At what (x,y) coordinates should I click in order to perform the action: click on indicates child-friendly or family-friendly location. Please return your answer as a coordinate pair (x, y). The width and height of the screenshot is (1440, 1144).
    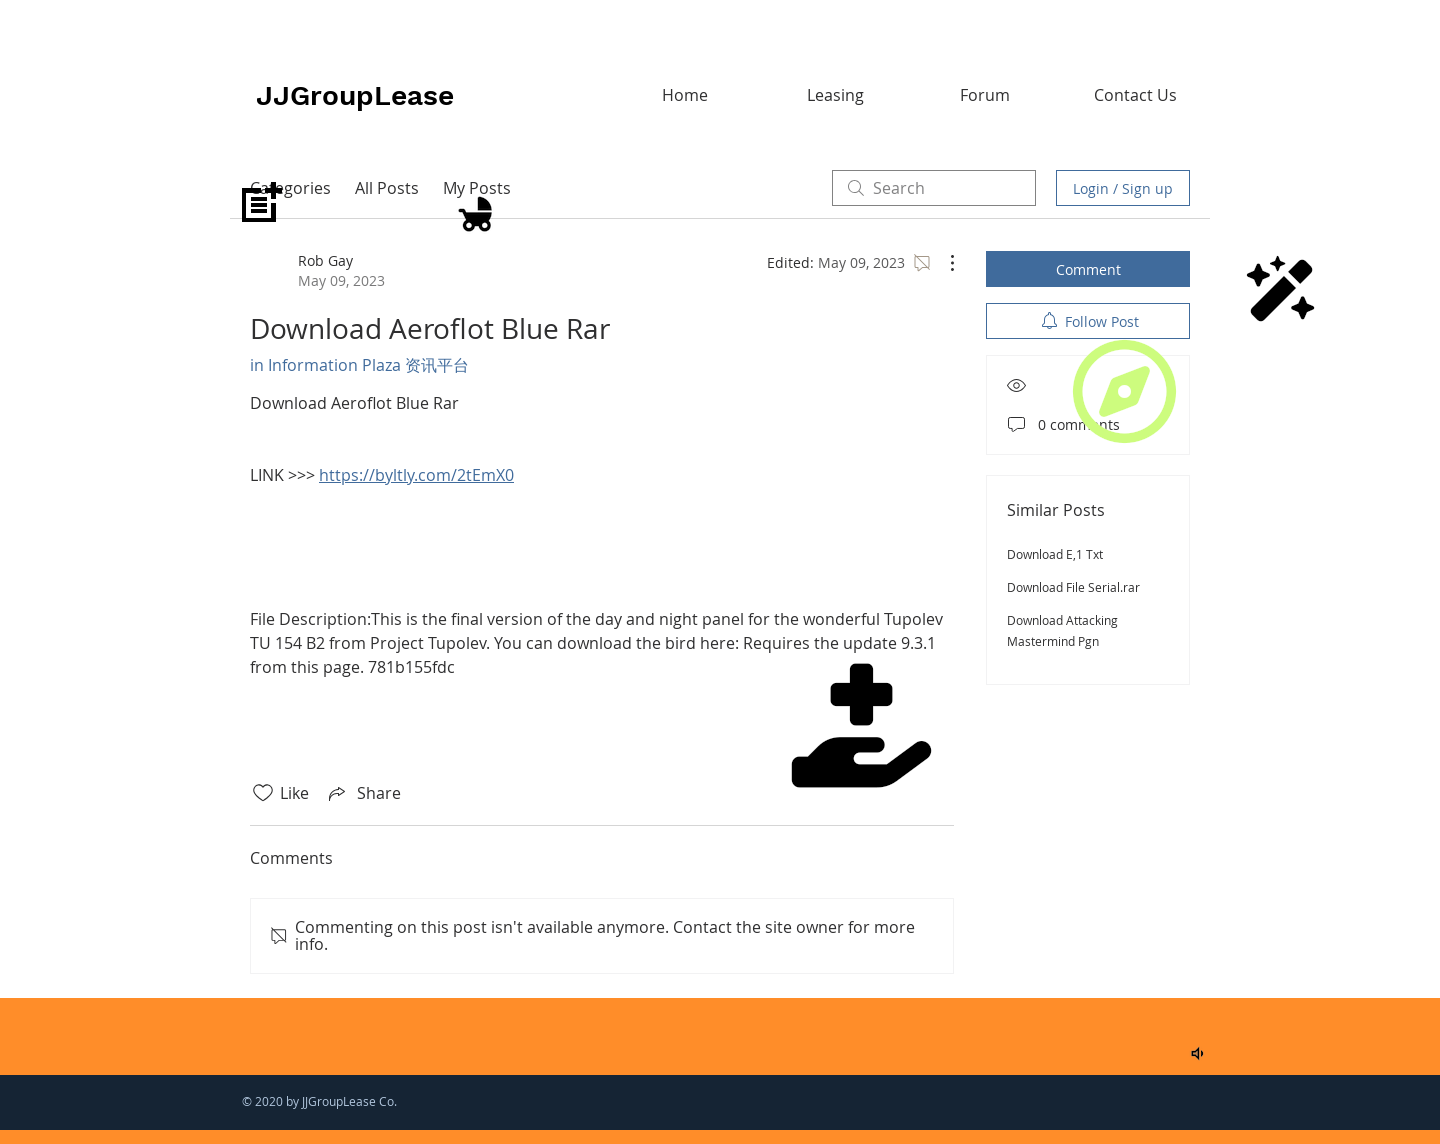
    Looking at the image, I should click on (476, 214).